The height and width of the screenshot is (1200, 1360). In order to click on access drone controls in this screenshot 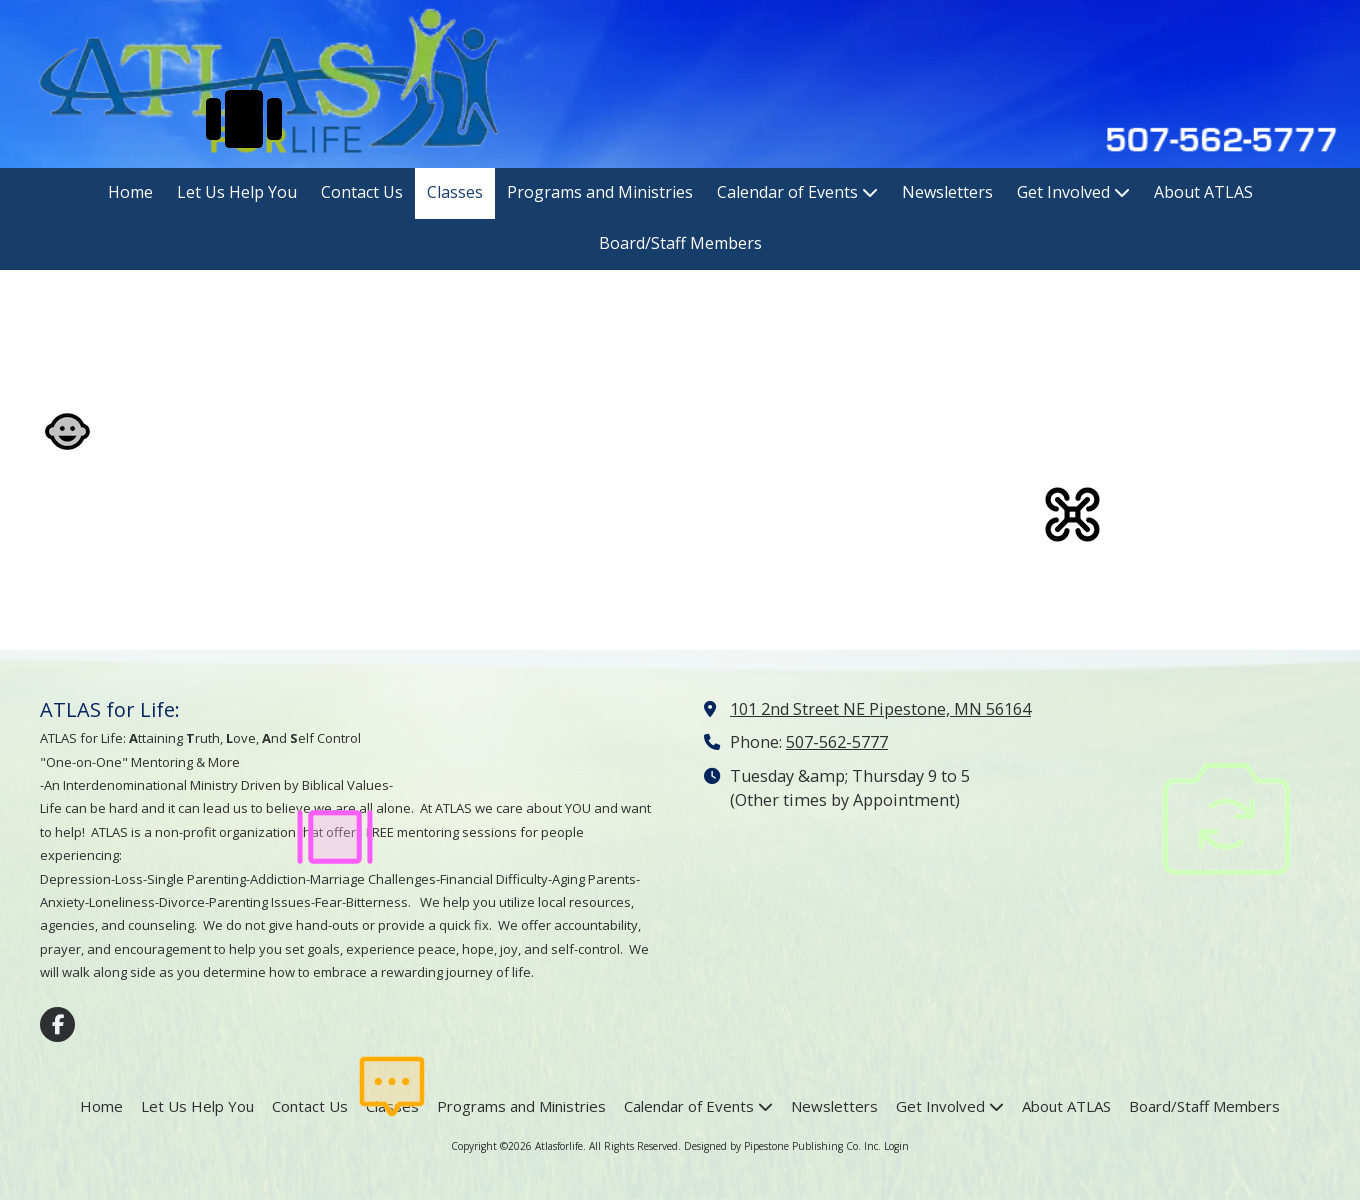, I will do `click(1072, 514)`.